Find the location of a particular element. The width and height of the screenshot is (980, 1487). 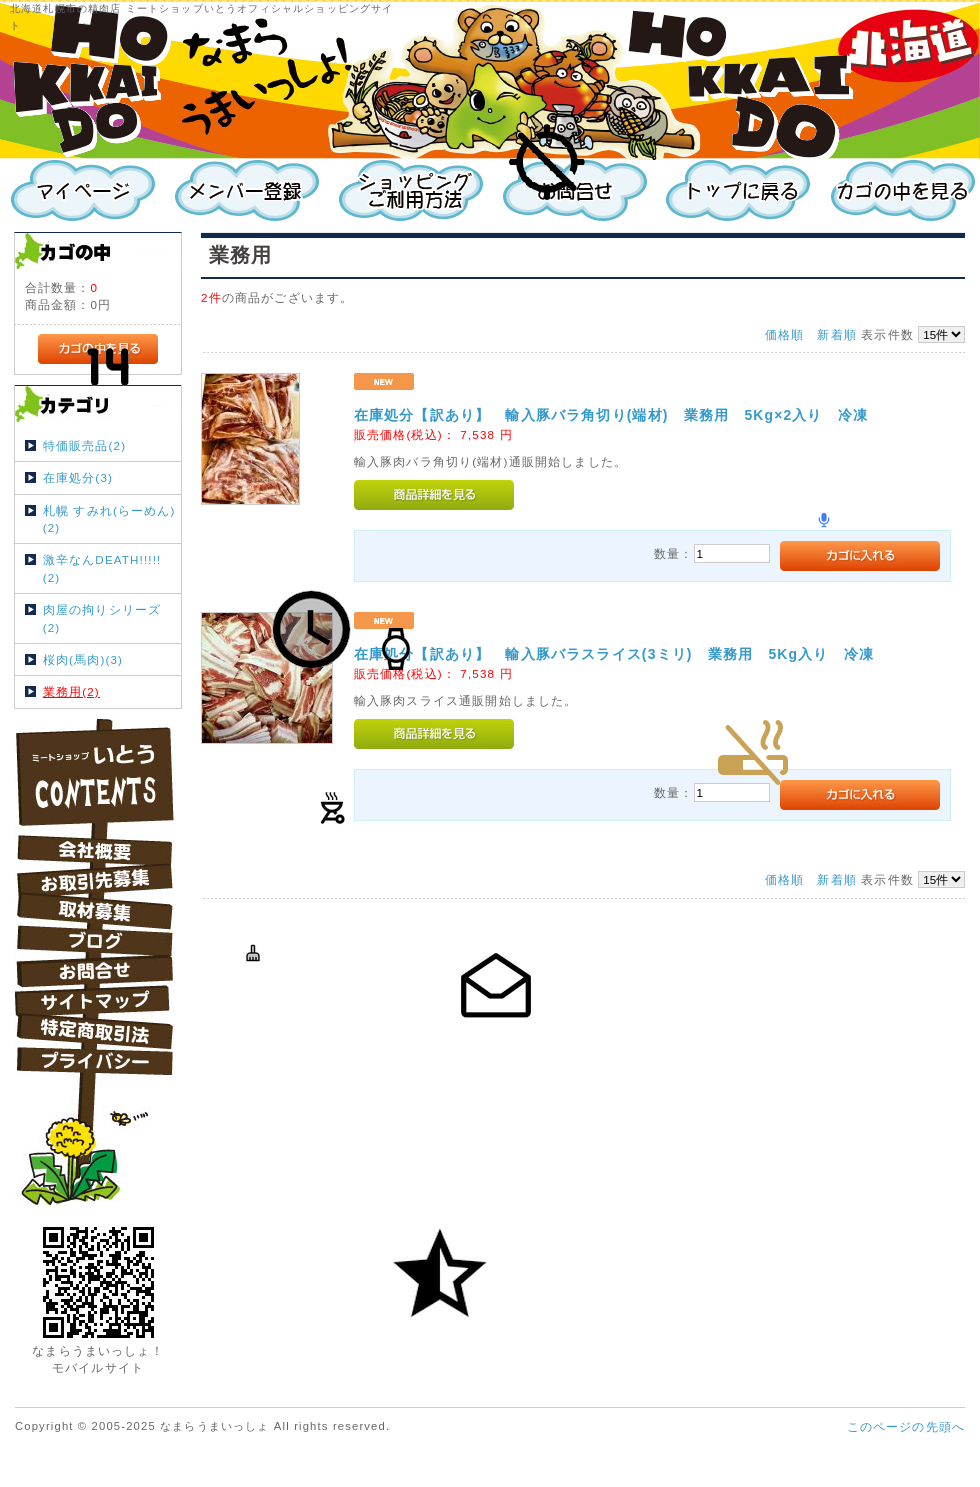

no smoking area indicator is located at coordinates (753, 755).